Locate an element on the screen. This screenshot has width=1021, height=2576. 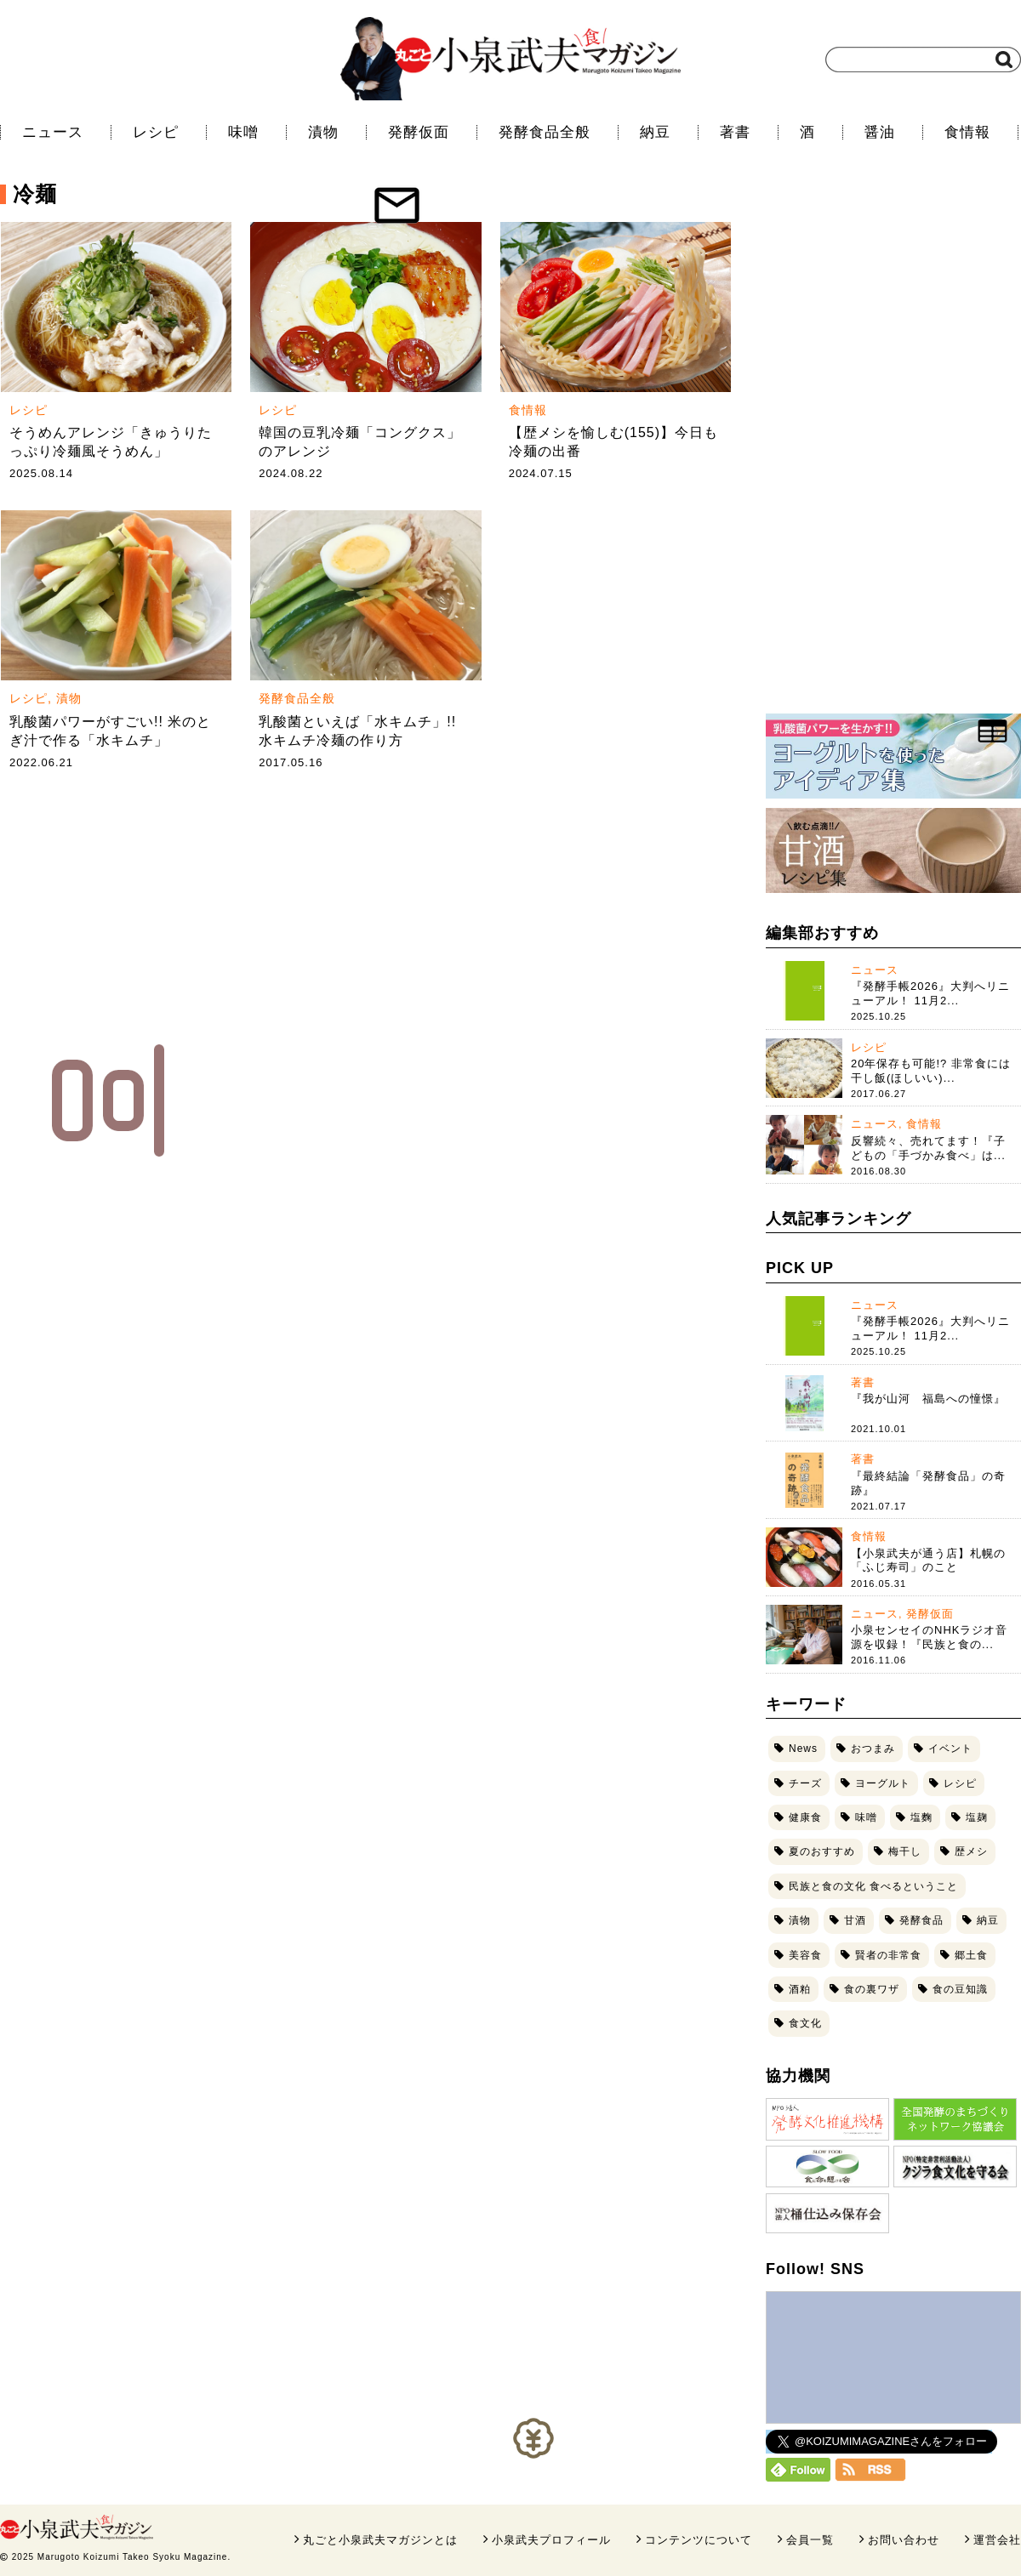
open your email inbox is located at coordinates (396, 205).